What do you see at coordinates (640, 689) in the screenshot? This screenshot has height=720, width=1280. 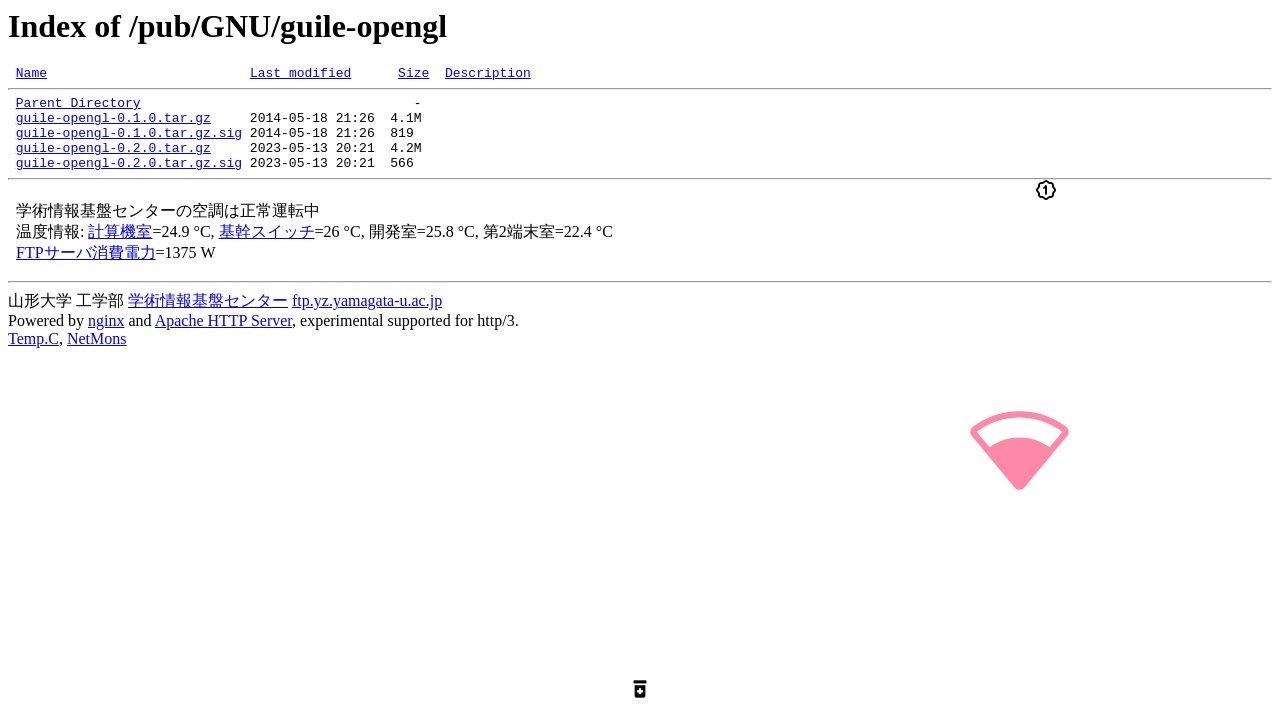 I see `view prescription medications` at bounding box center [640, 689].